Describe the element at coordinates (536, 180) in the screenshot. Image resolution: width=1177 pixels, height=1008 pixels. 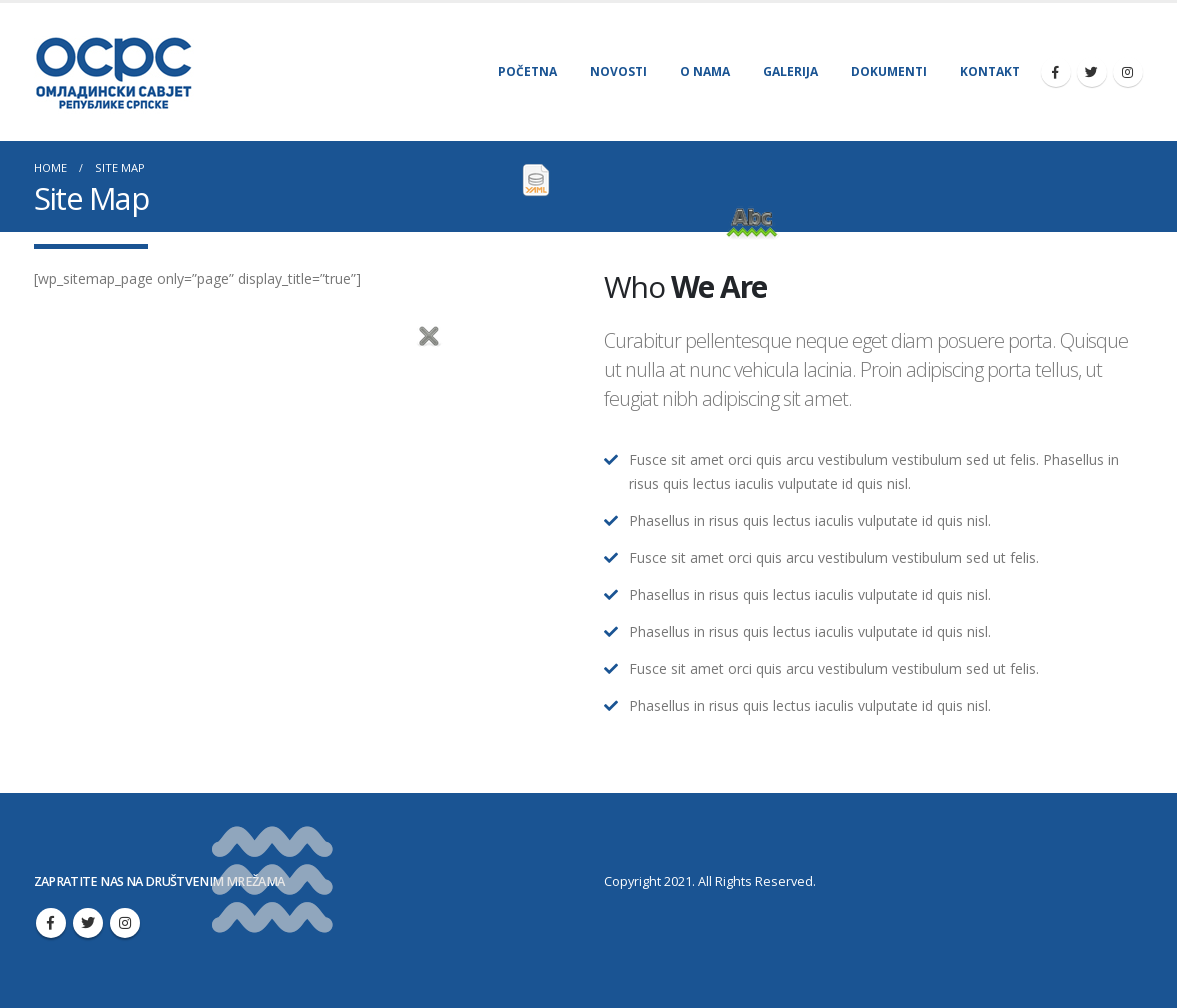
I see `a yaml configuration file` at that location.